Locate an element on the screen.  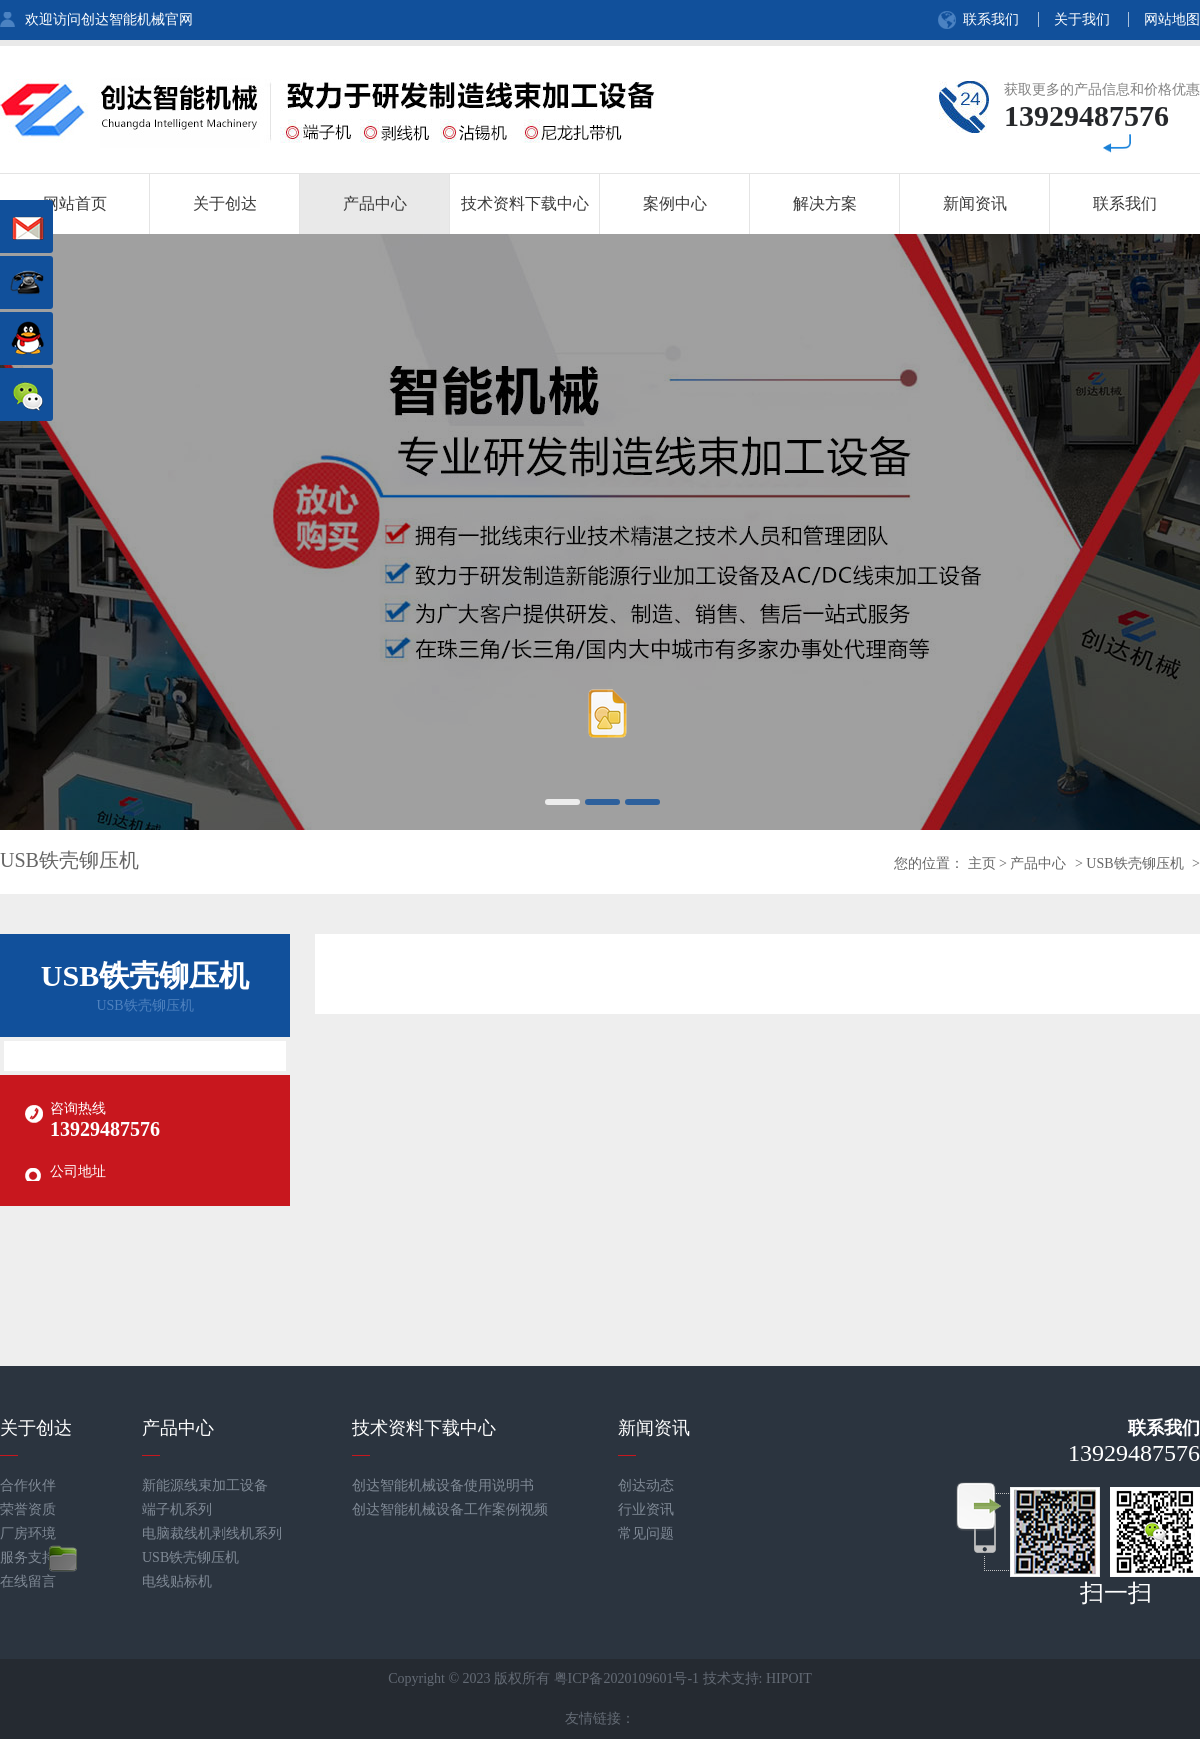
open a vector graphics document is located at coordinates (607, 713).